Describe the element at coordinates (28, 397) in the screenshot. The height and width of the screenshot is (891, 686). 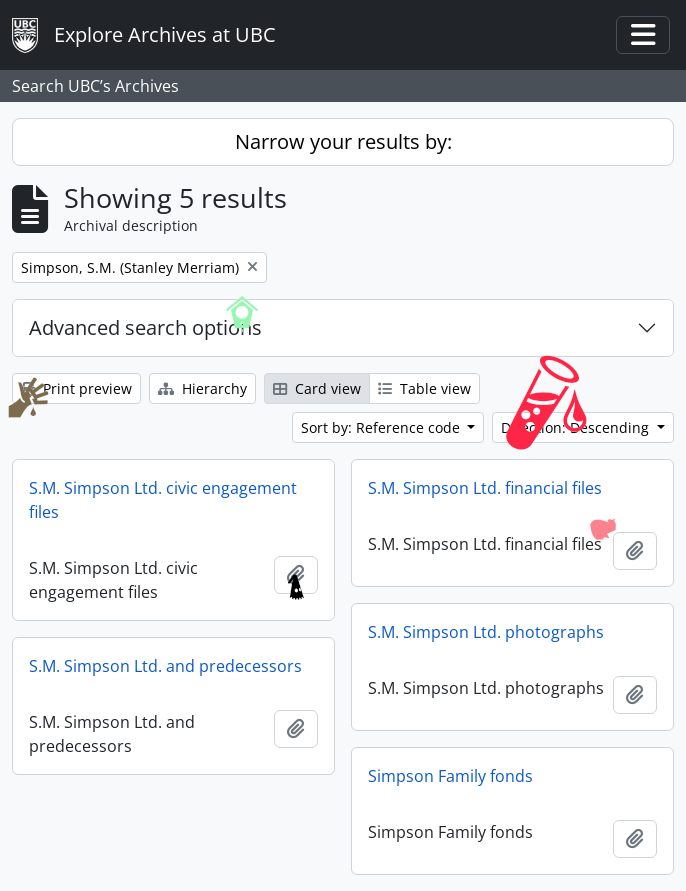
I see `indicates injury or wound requiring first aid` at that location.